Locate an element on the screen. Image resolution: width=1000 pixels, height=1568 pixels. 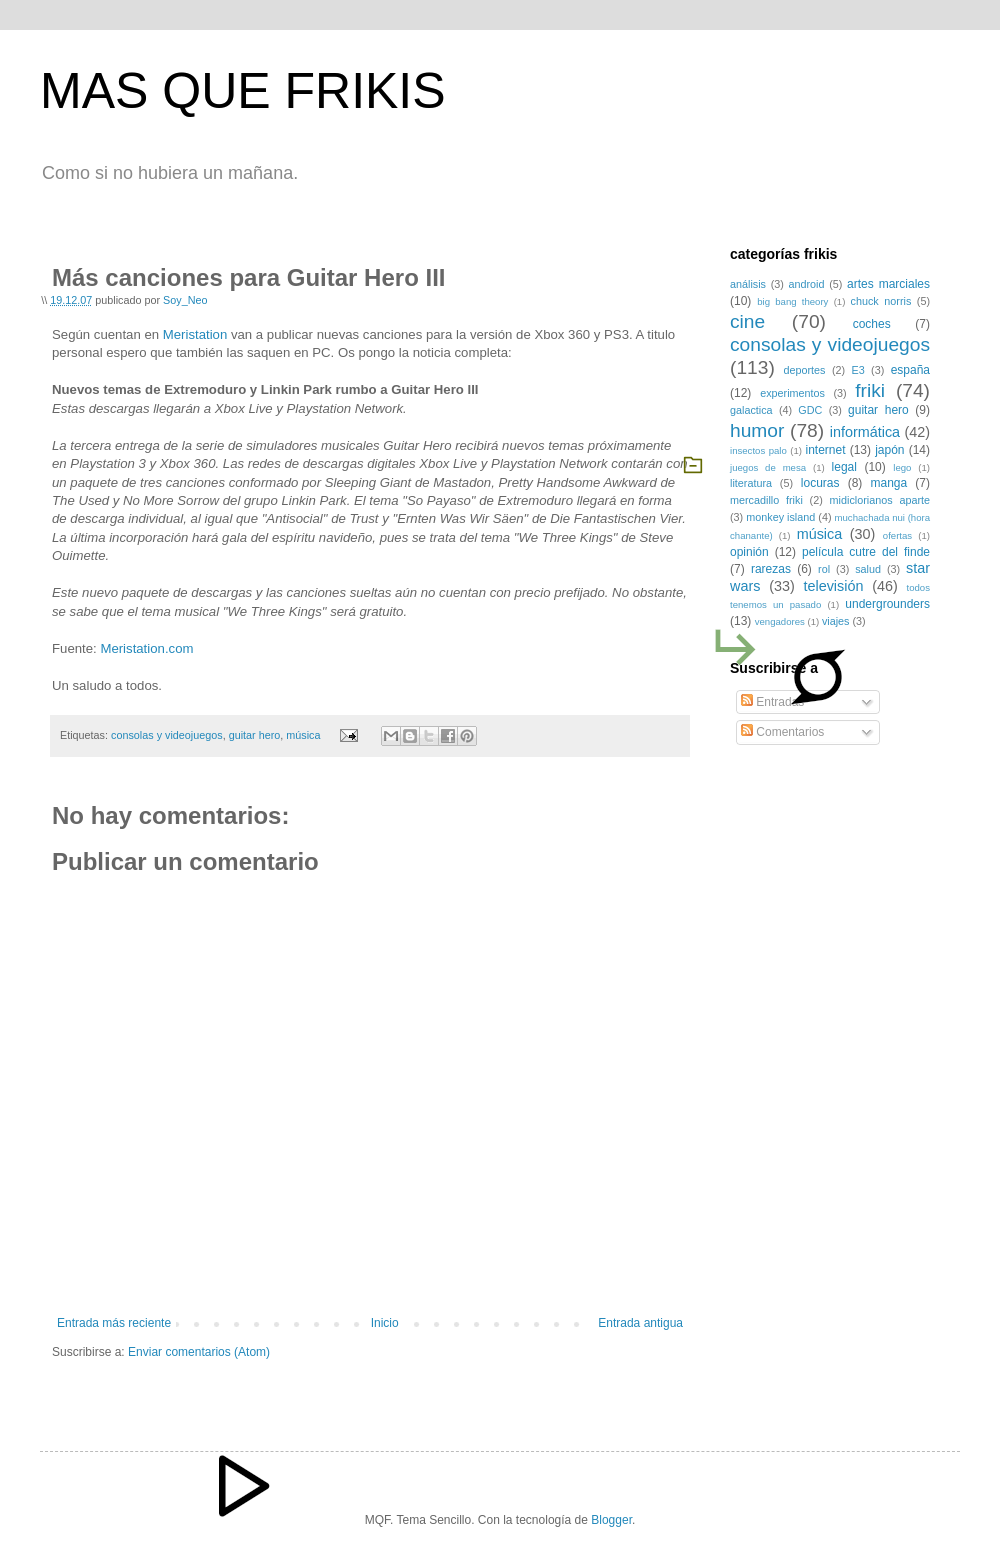
Superpowers game engine logo is located at coordinates (818, 677).